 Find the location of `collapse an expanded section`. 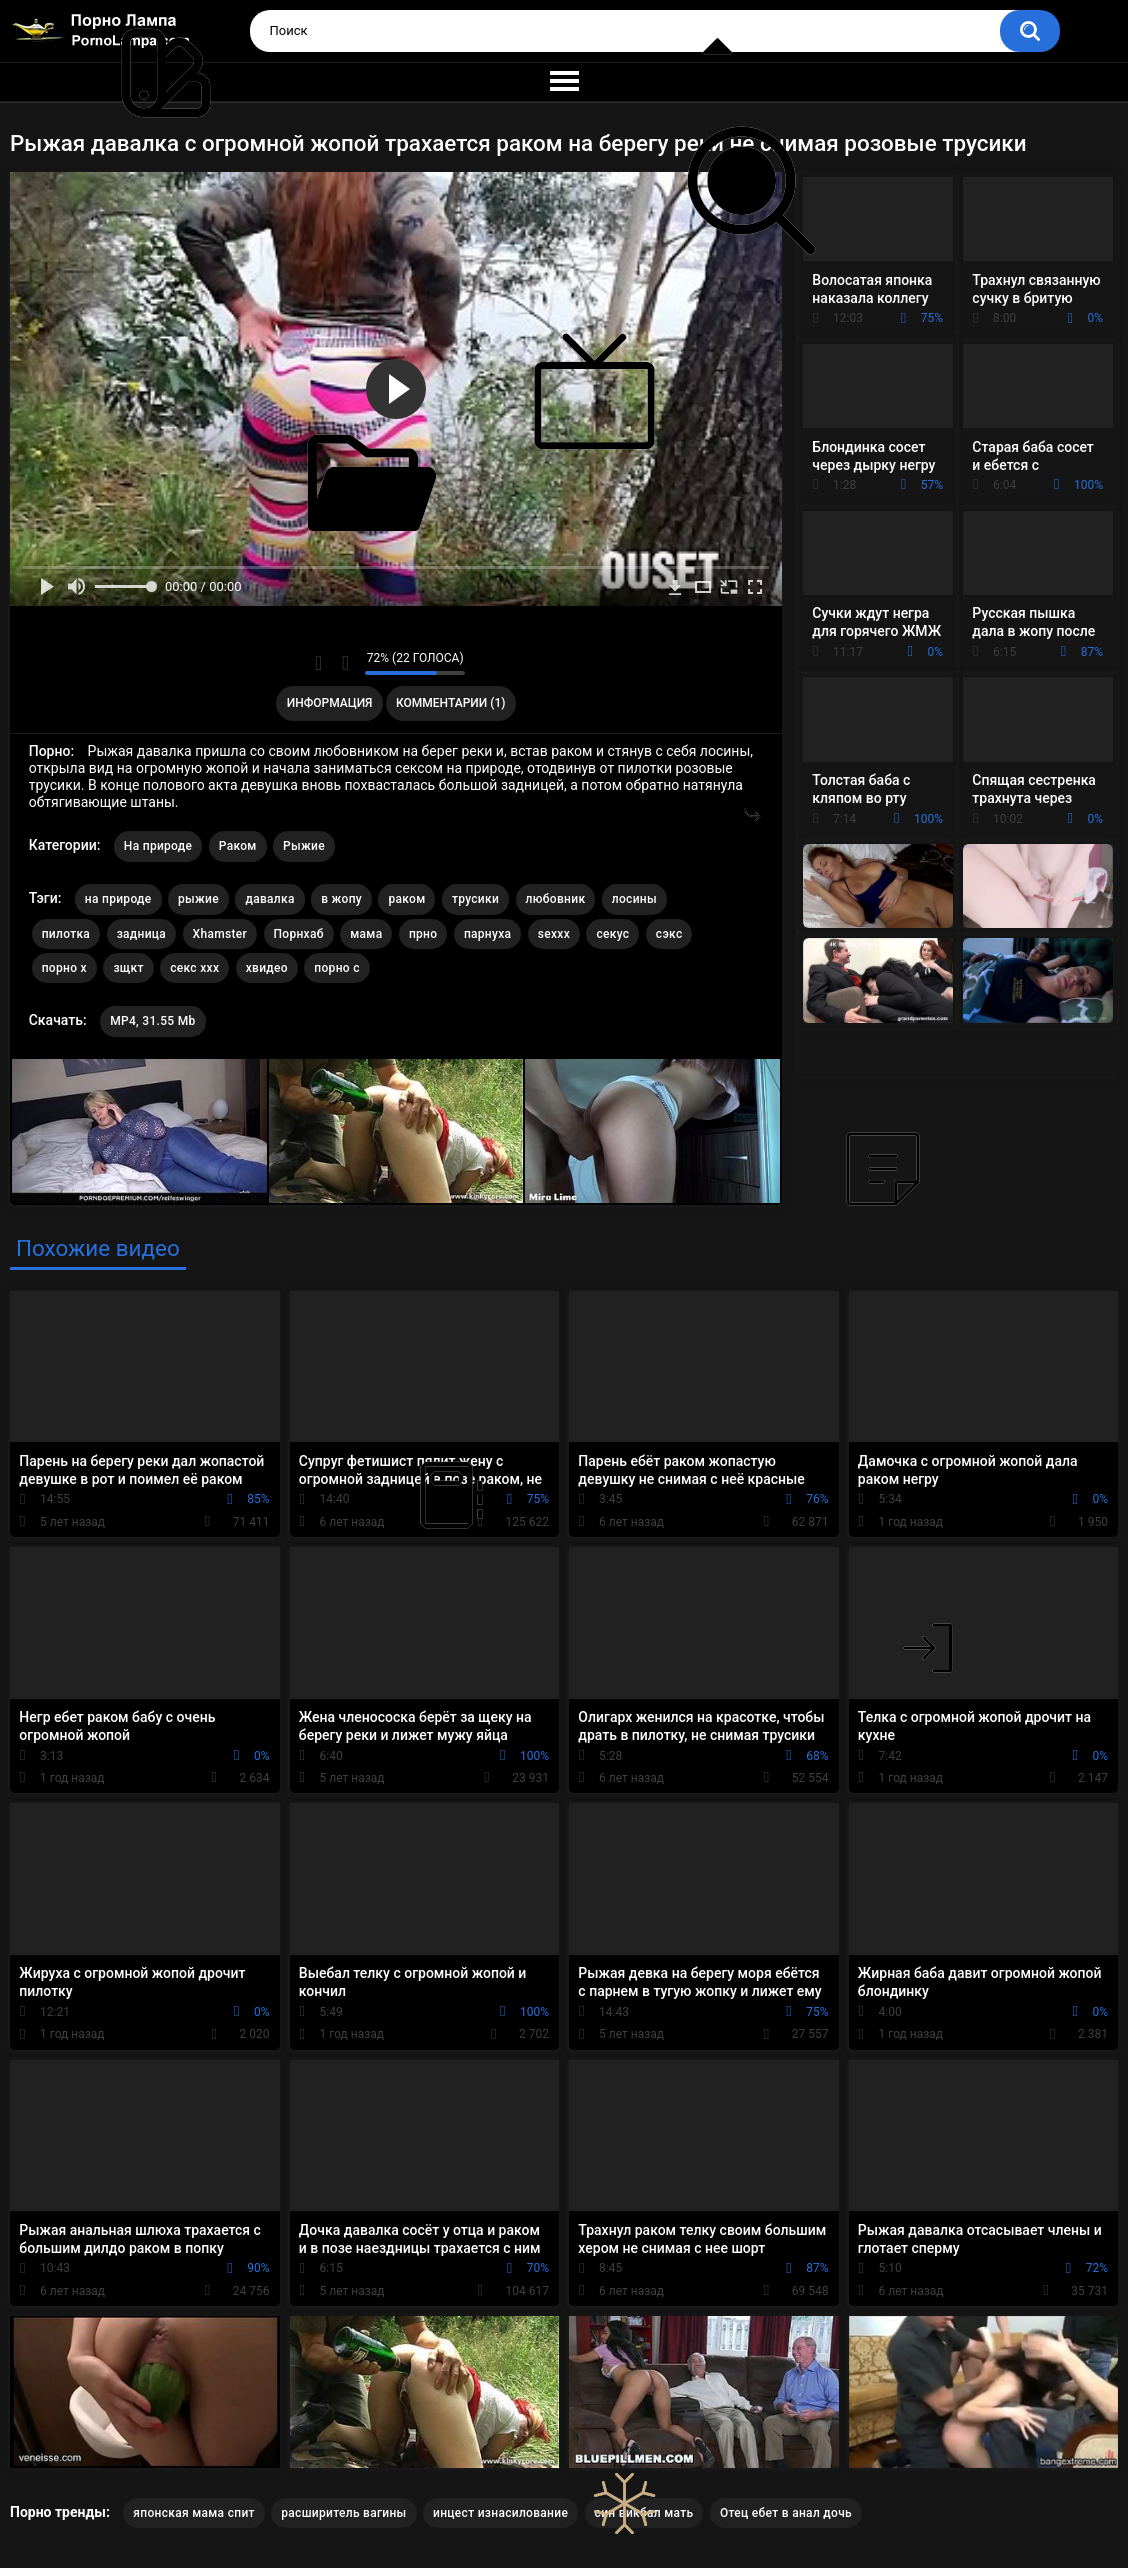

collapse an expanded section is located at coordinates (717, 47).